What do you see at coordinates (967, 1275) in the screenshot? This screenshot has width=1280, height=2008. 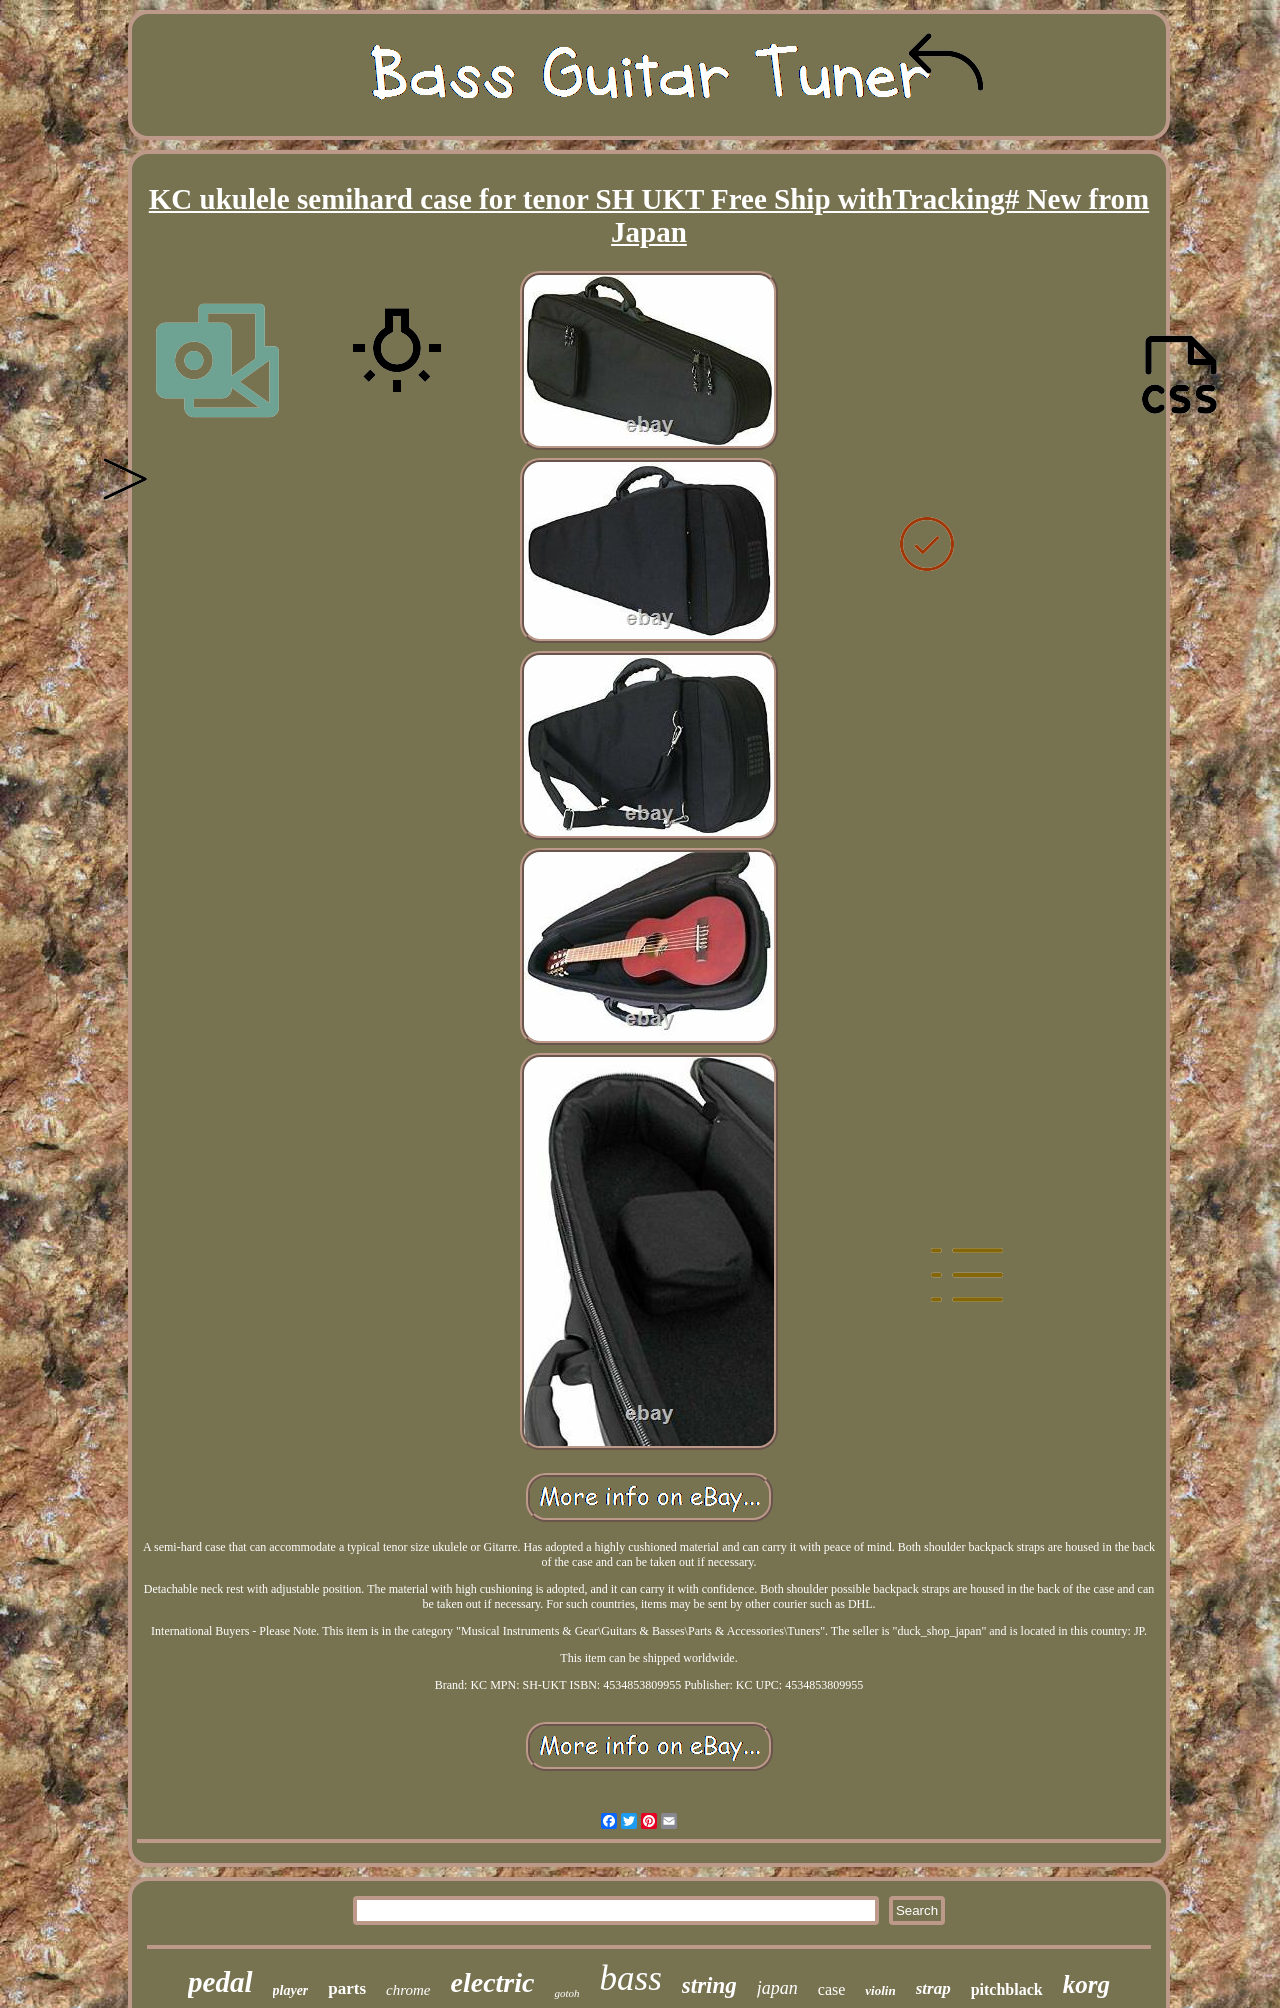 I see `view items in a list format` at bounding box center [967, 1275].